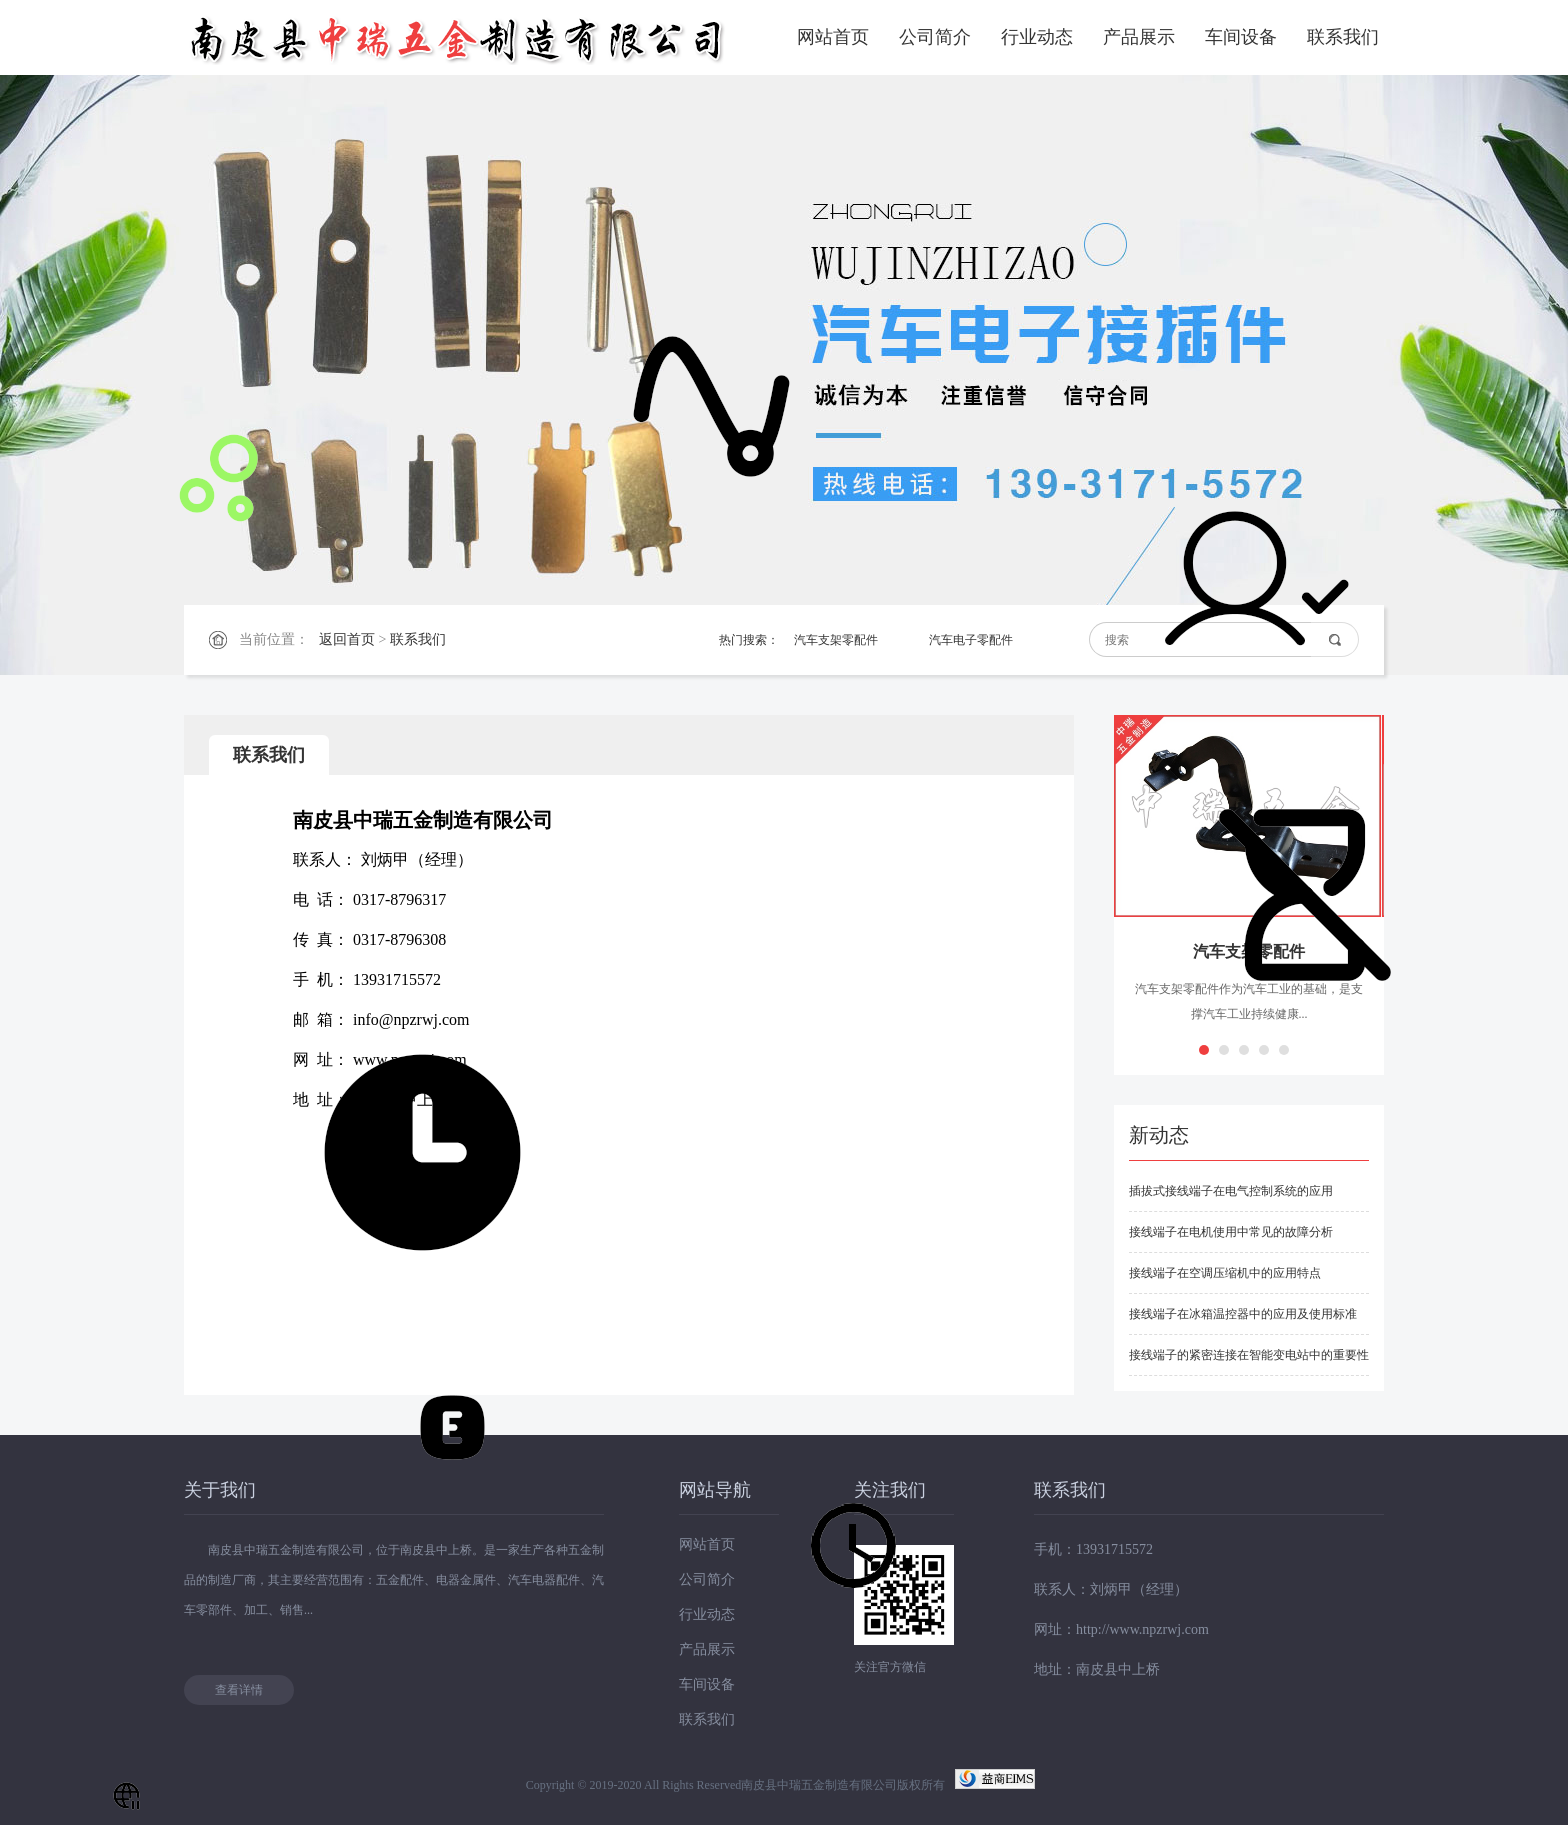  What do you see at coordinates (126, 1795) in the screenshot?
I see `pause global sync or updates` at bounding box center [126, 1795].